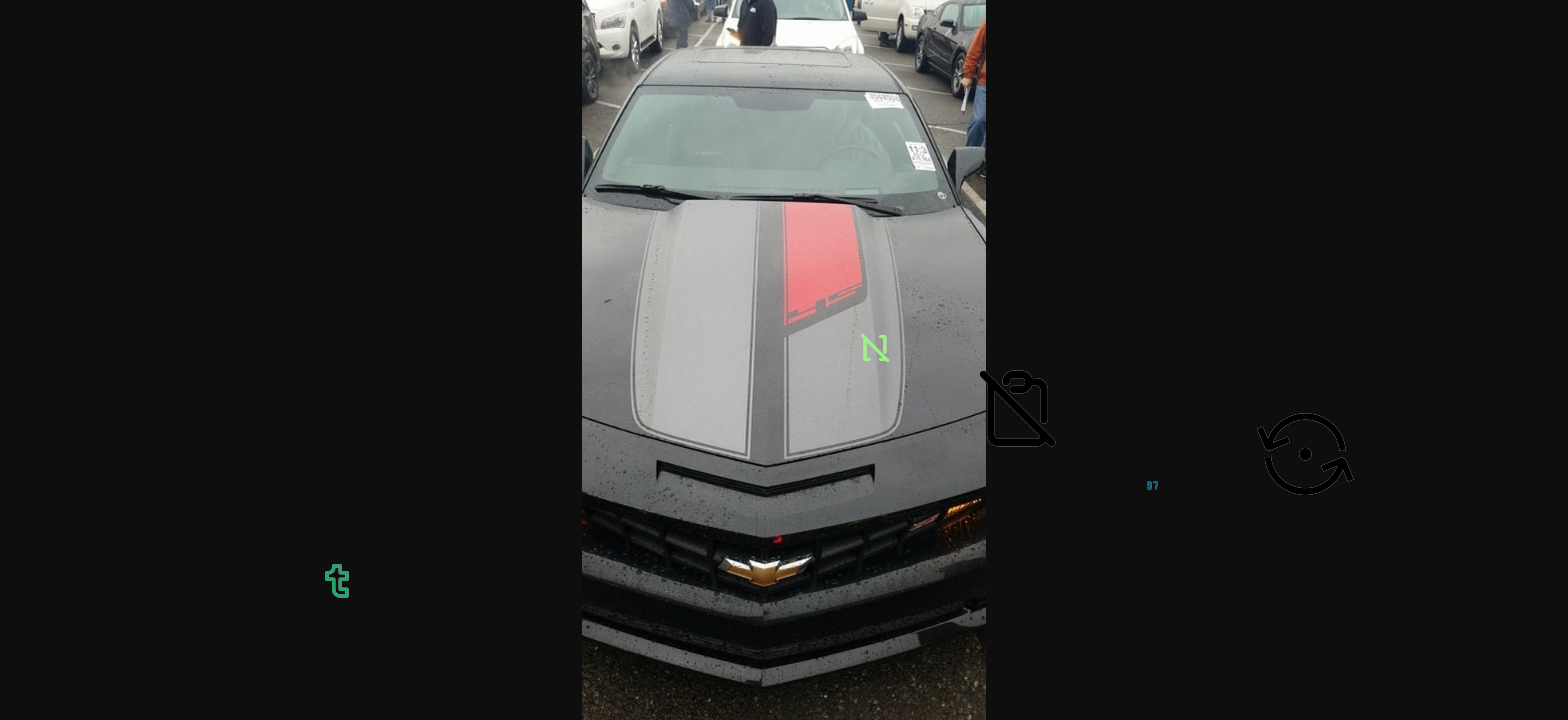 Image resolution: width=1568 pixels, height=720 pixels. Describe the element at coordinates (875, 348) in the screenshot. I see `disable code block or syntax formatting` at that location.